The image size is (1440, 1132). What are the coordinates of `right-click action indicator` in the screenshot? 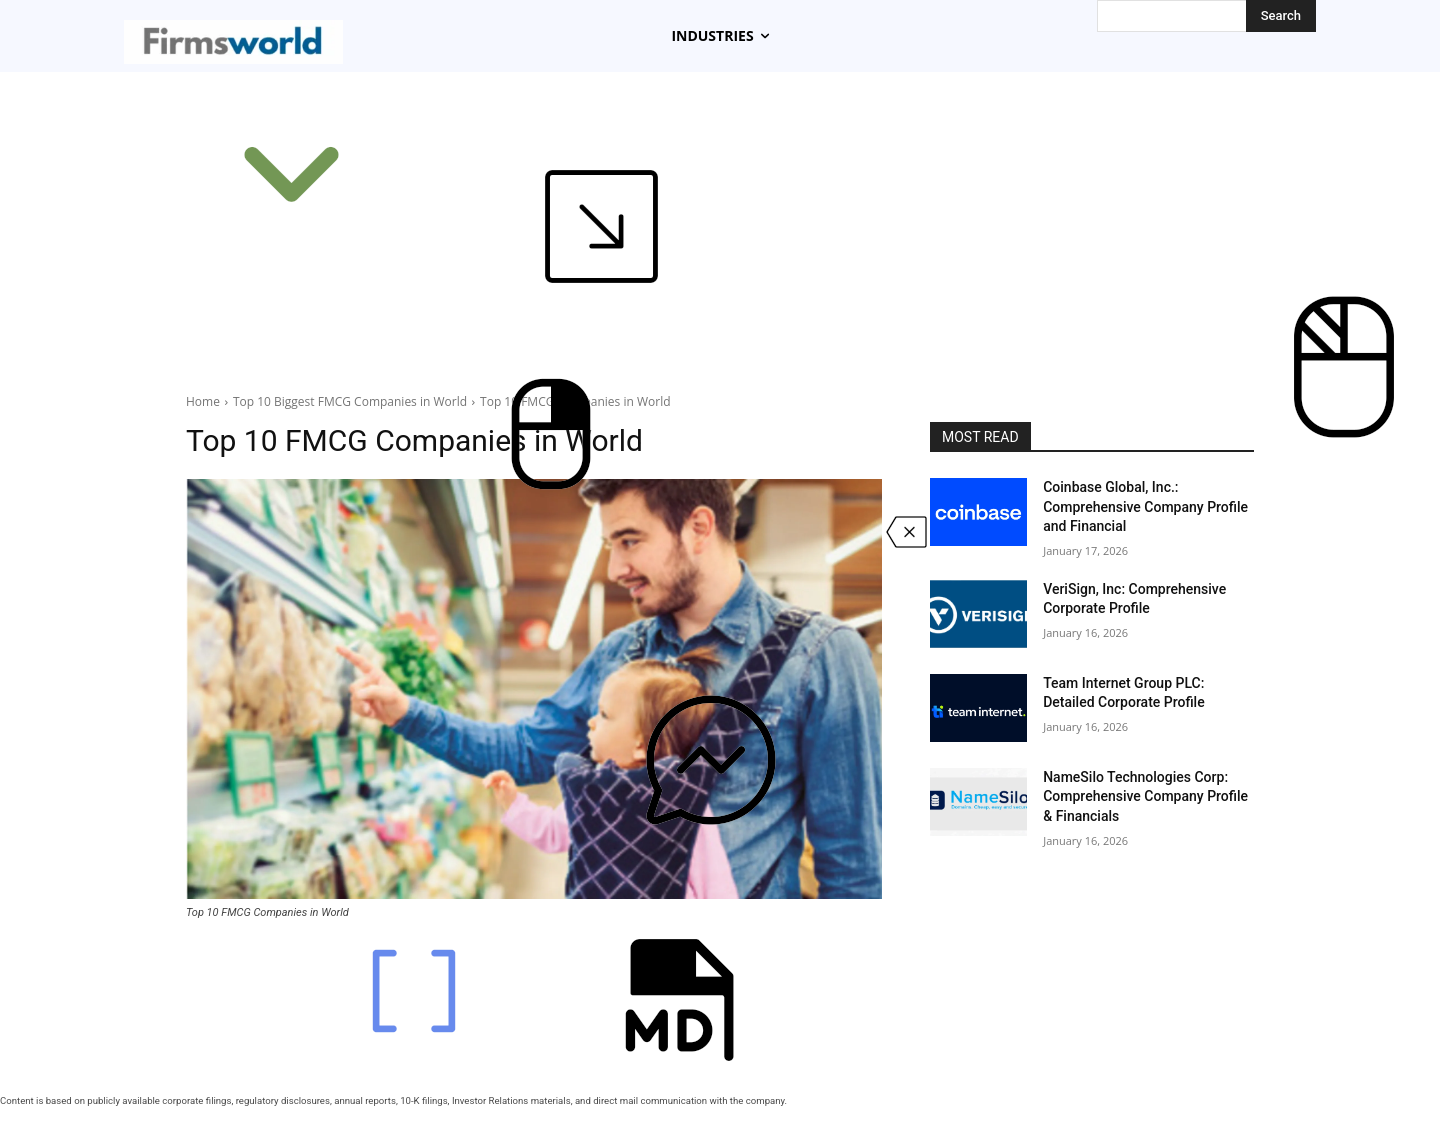 It's located at (551, 434).